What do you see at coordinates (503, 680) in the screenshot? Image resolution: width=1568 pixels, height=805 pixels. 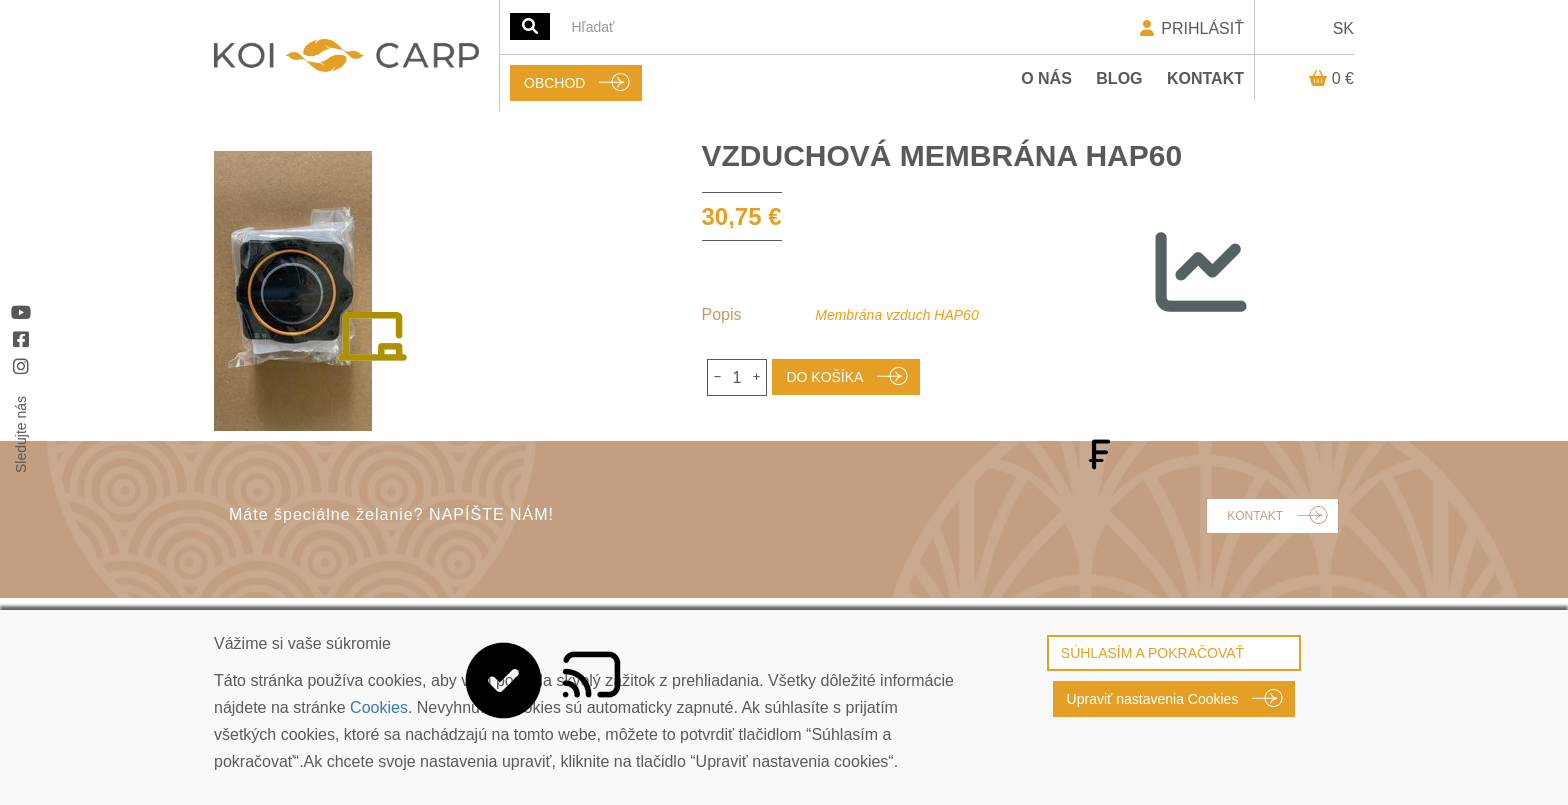 I see `indicates a completed or successful action` at bounding box center [503, 680].